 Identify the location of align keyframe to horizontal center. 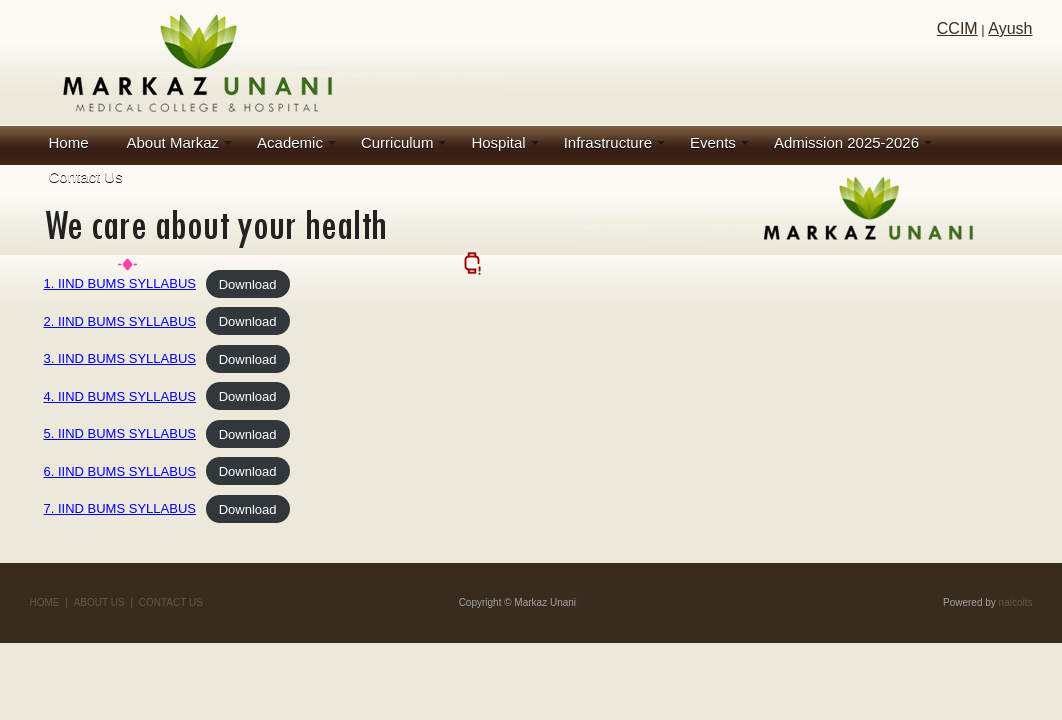
(127, 264).